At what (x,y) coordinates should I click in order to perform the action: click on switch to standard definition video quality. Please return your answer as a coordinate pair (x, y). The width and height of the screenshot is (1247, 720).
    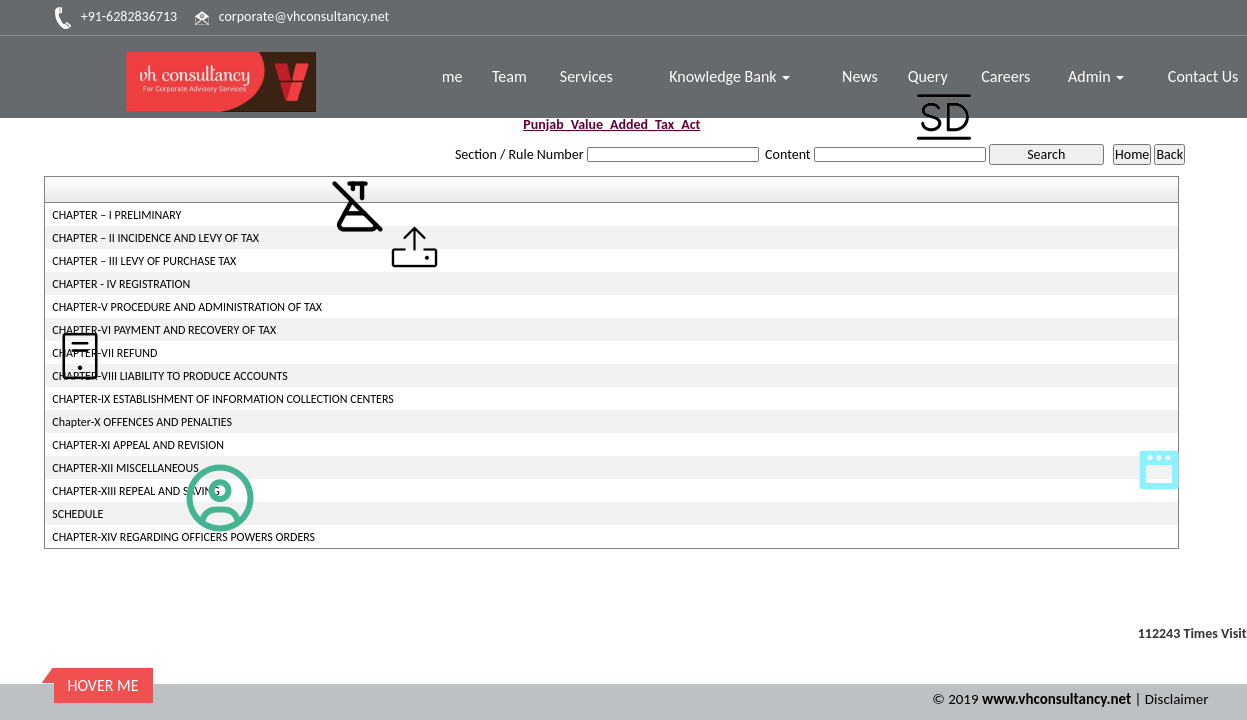
    Looking at the image, I should click on (944, 117).